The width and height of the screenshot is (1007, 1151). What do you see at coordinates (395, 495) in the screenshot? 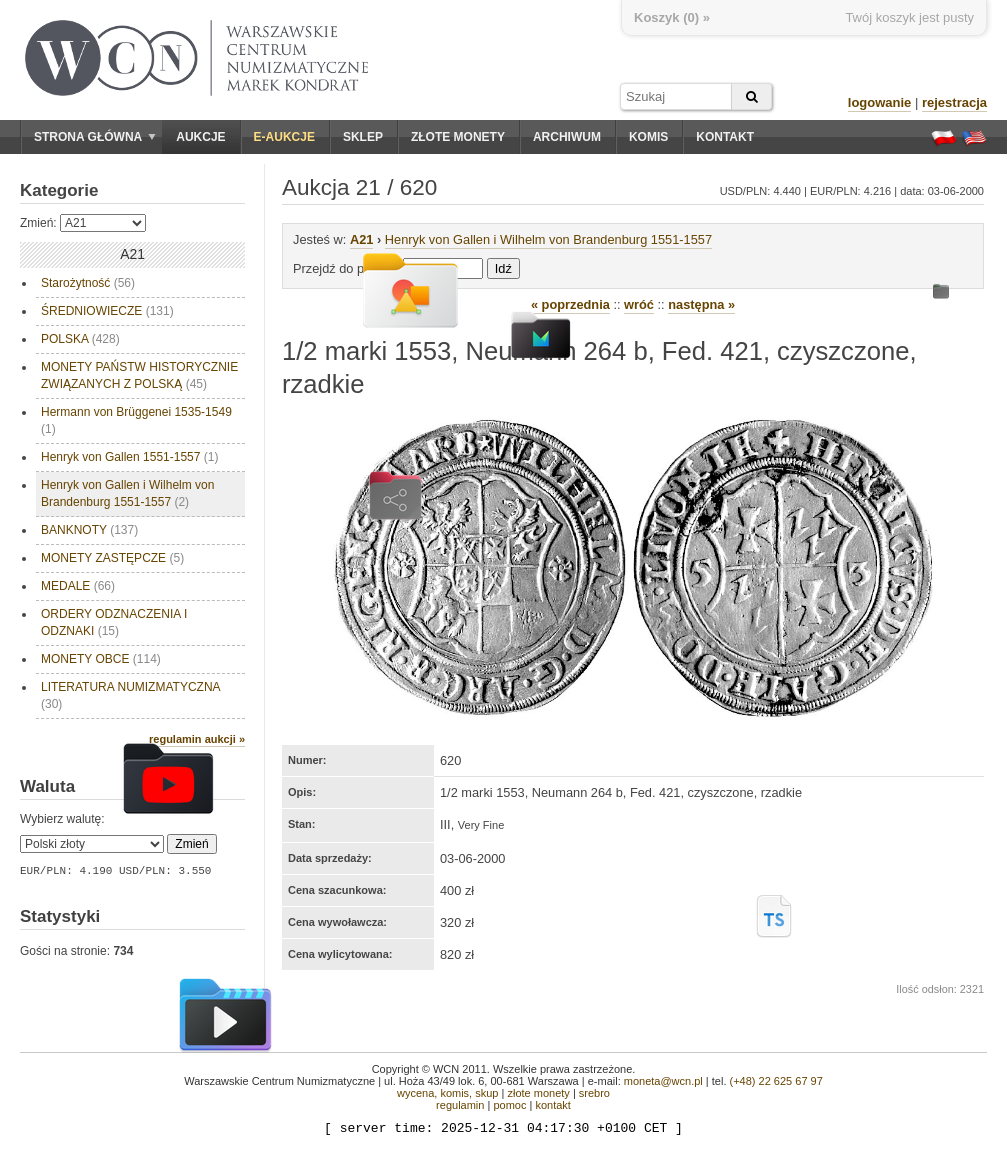
I see `open your public shared folder` at bounding box center [395, 495].